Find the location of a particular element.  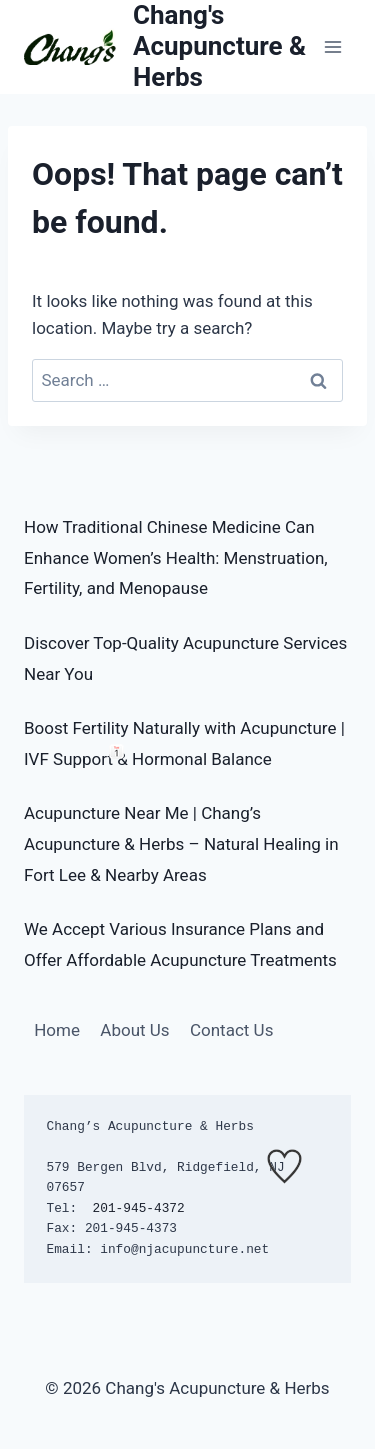

add to favorites is located at coordinates (284, 1166).